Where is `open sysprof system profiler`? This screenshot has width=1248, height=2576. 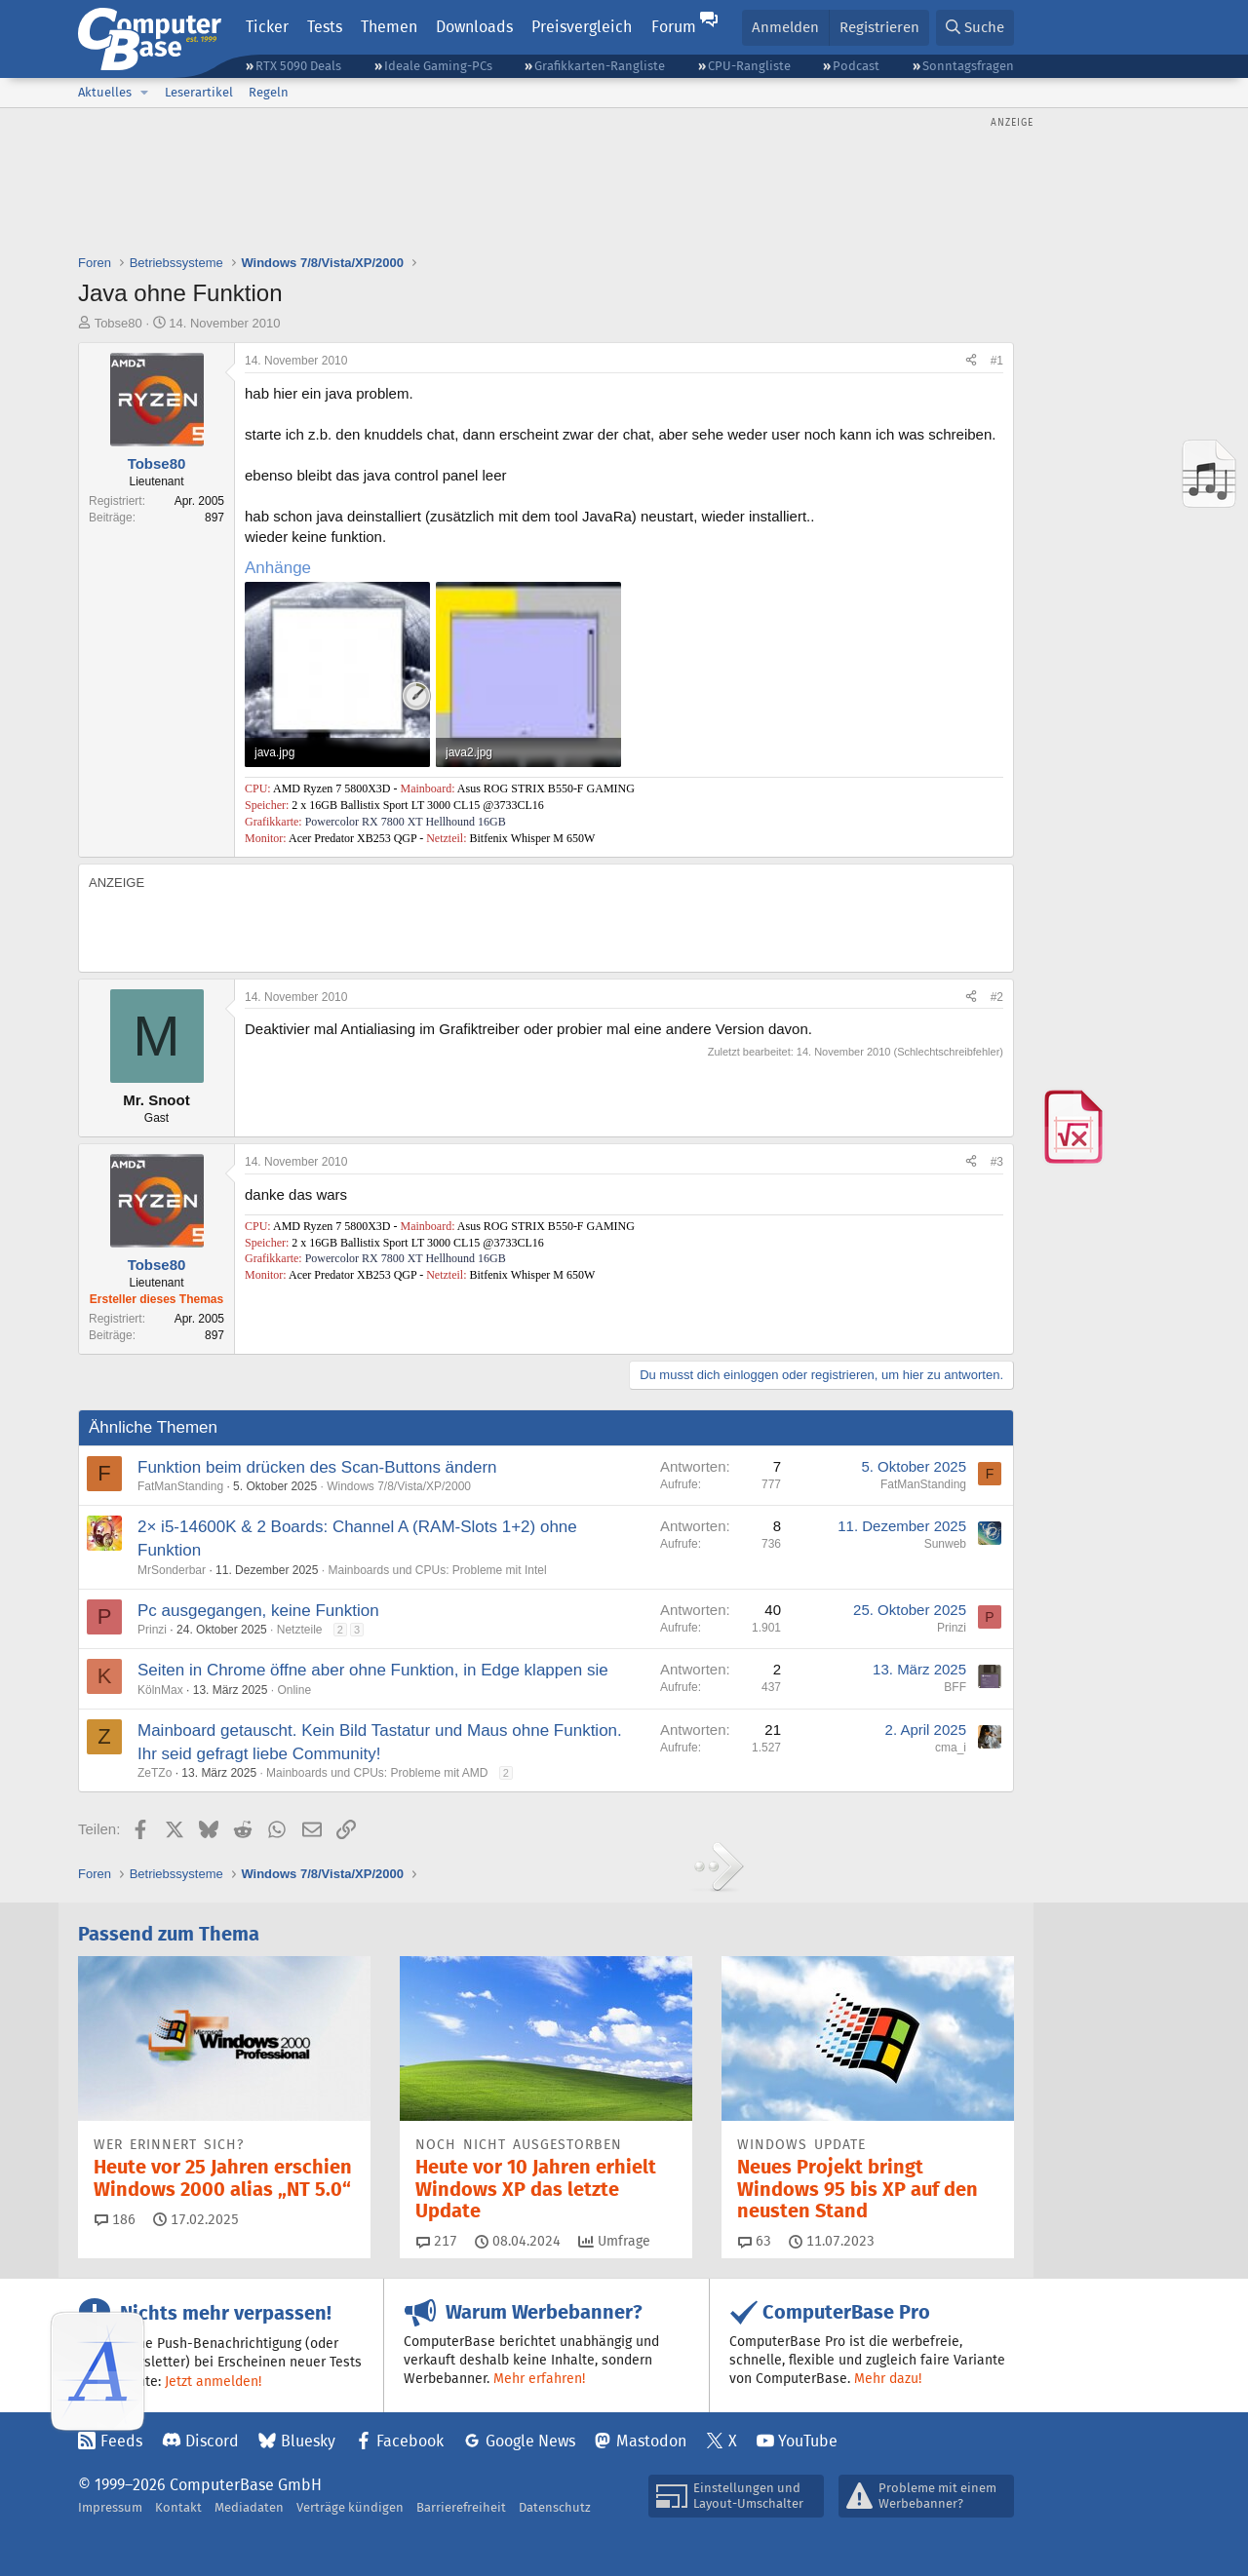
open sysprof system profiler is located at coordinates (416, 696).